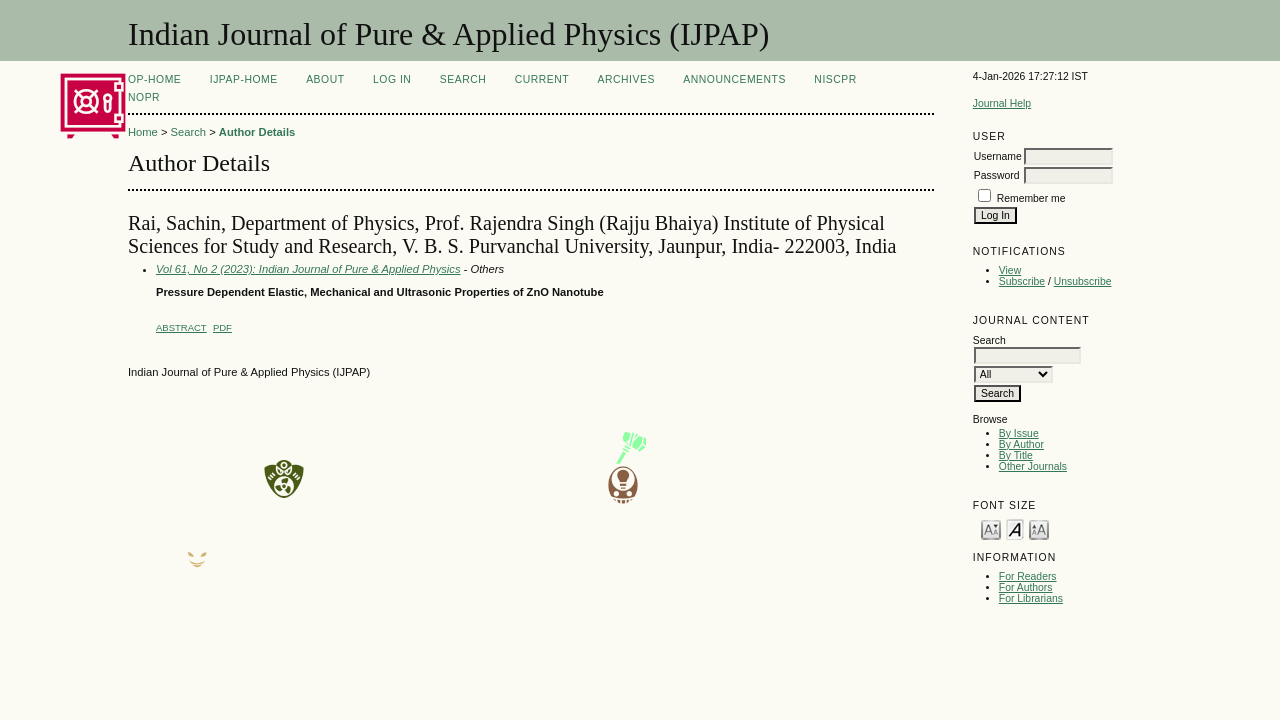 Image resolution: width=1280 pixels, height=720 pixels. Describe the element at coordinates (623, 485) in the screenshot. I see `submit a new idea or suggestion` at that location.